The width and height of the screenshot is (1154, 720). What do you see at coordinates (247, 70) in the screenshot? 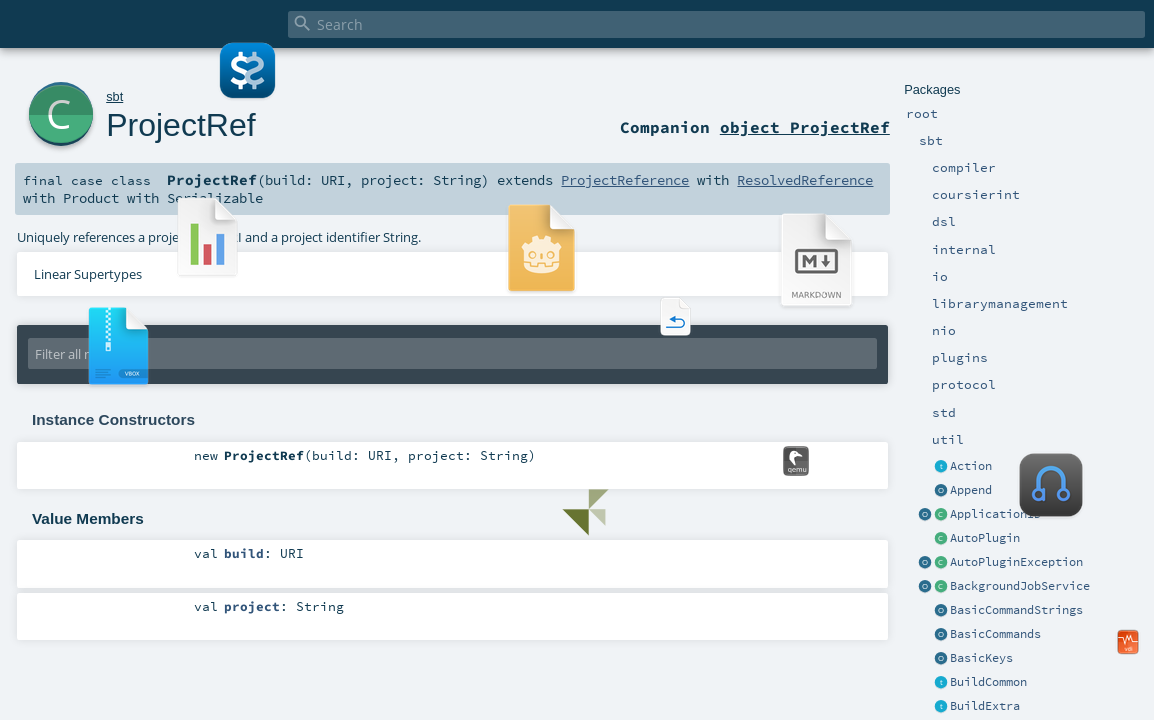
I see `open fava, a web interface for beancount accounting` at bounding box center [247, 70].